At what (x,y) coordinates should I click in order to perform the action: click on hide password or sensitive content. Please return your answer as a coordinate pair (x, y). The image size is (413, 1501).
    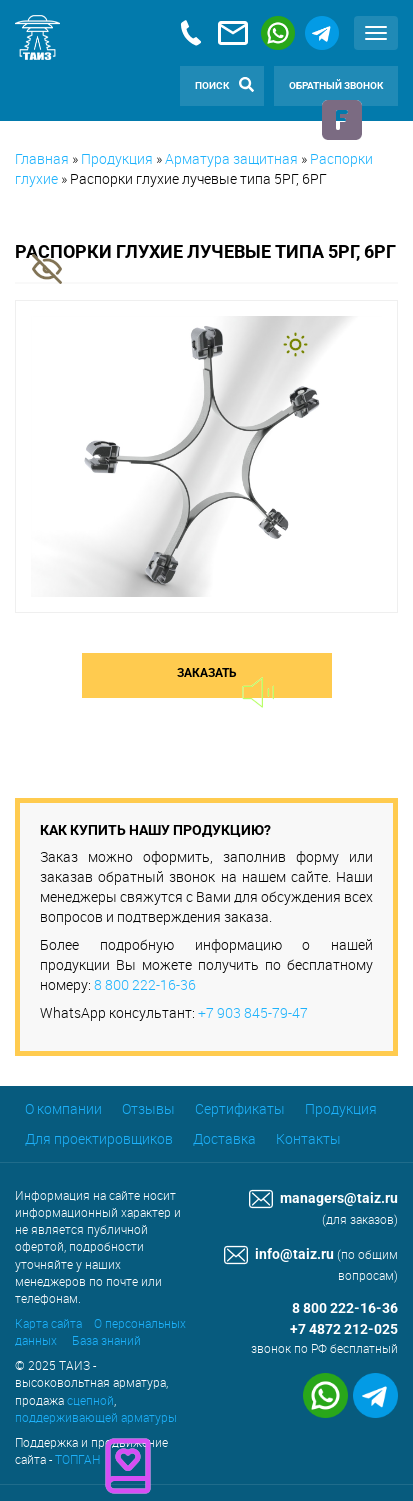
    Looking at the image, I should click on (47, 269).